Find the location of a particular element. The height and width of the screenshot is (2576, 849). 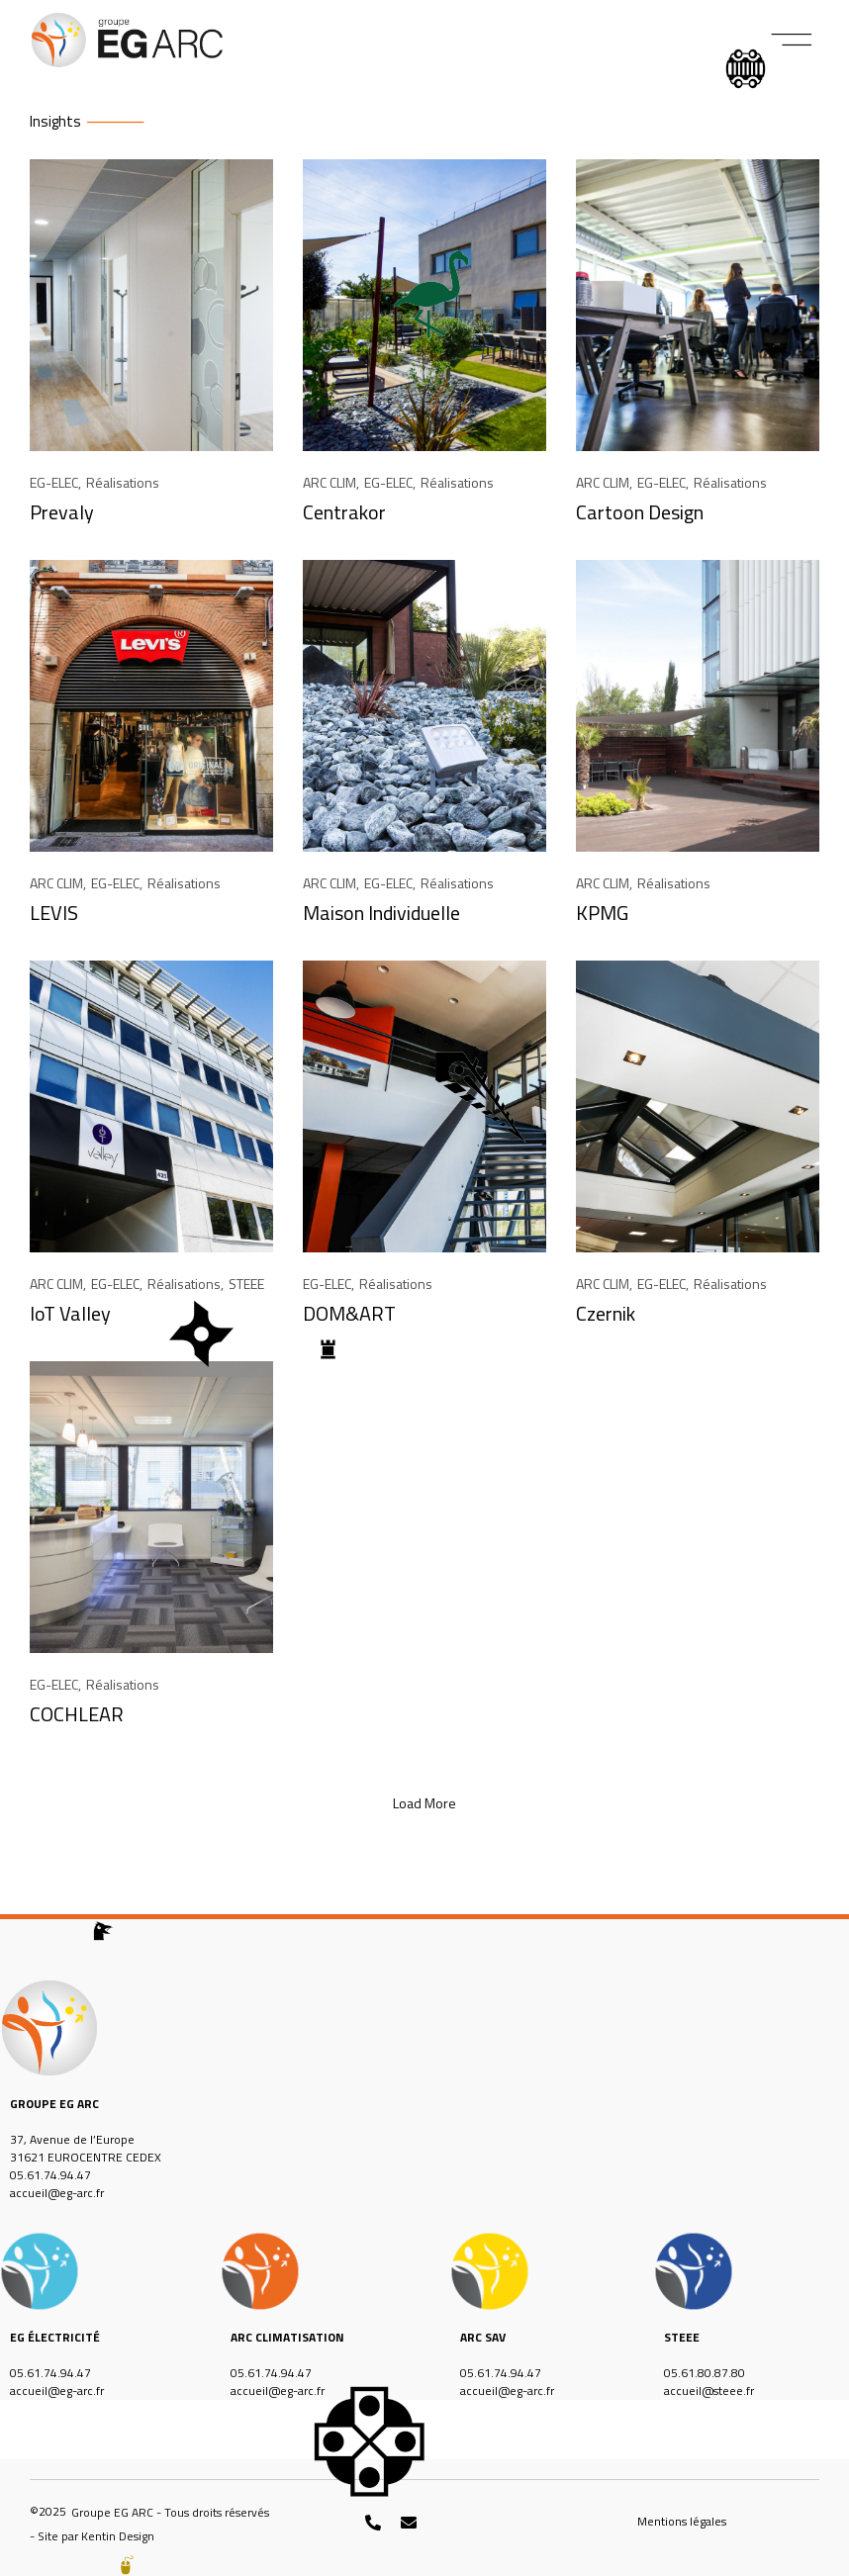

indicates mouse input or cursor control settings is located at coordinates (127, 2565).